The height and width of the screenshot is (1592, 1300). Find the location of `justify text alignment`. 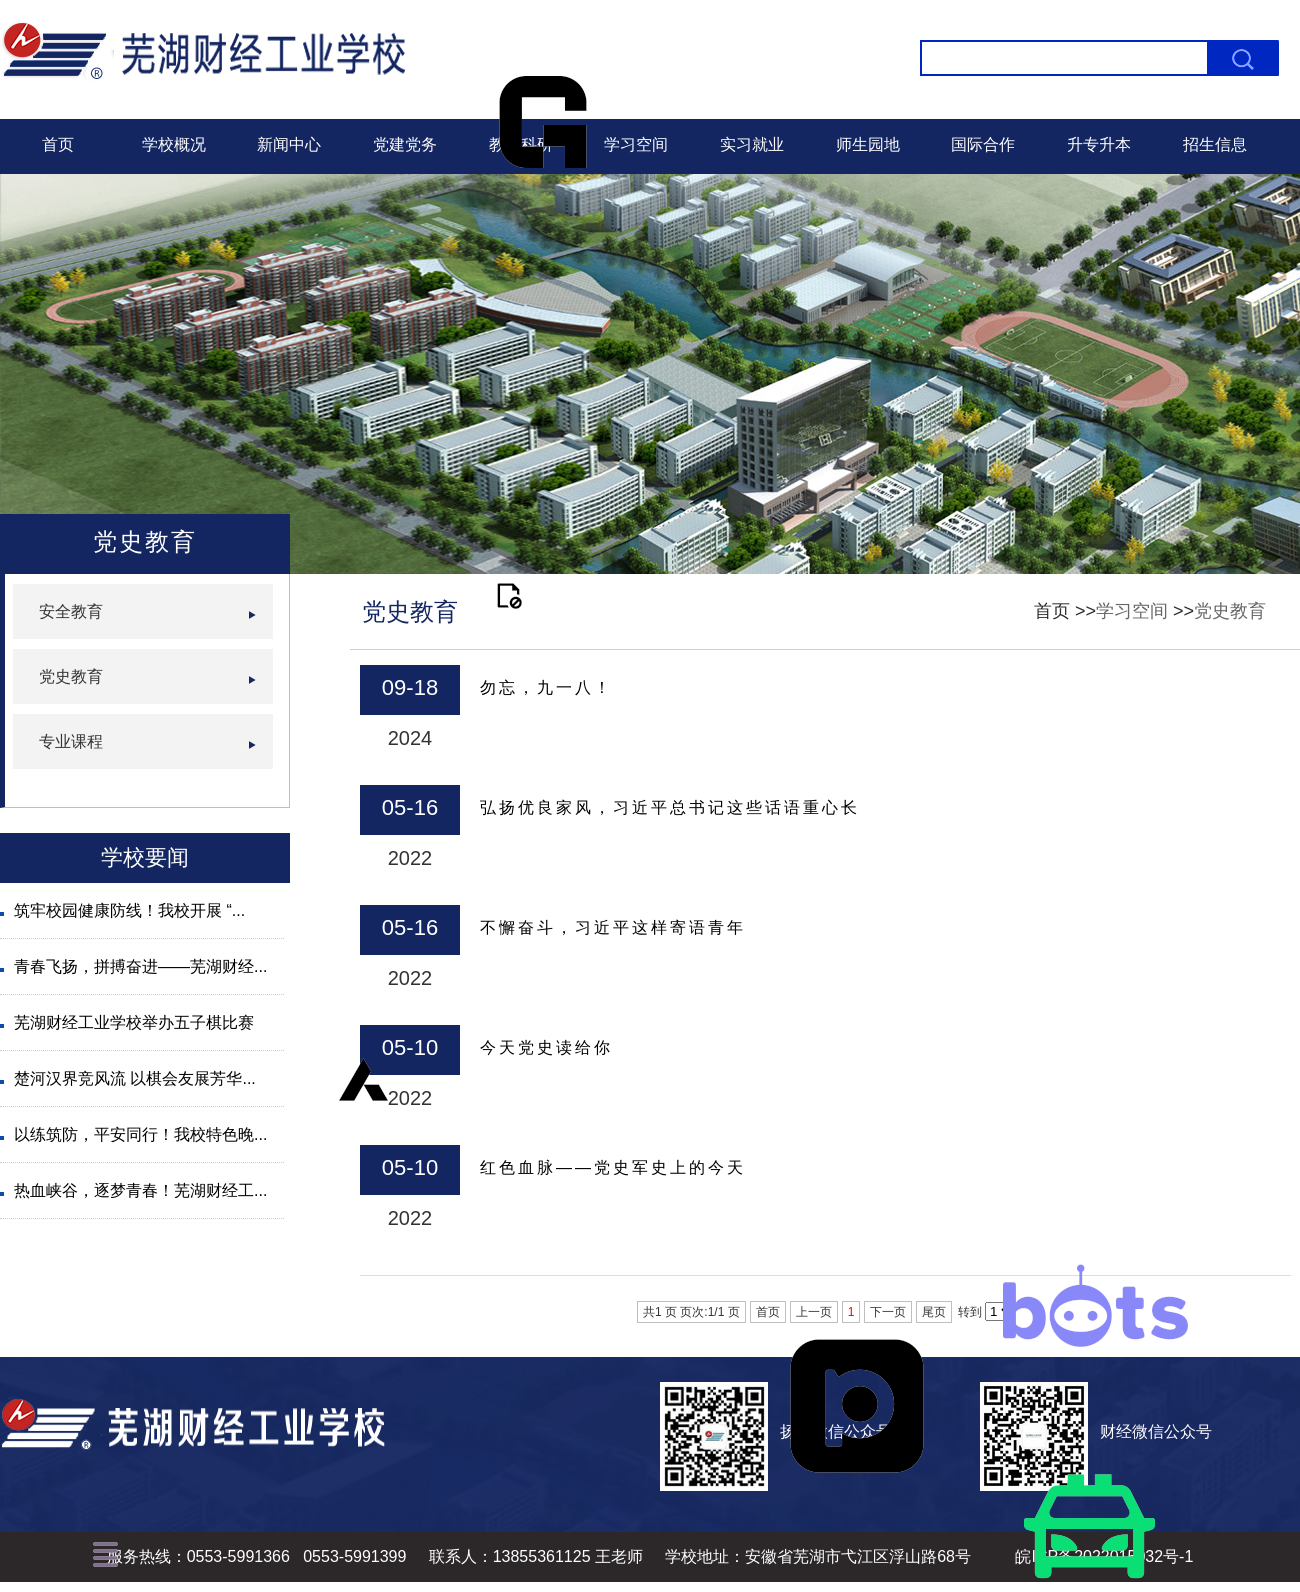

justify text alignment is located at coordinates (105, 1554).